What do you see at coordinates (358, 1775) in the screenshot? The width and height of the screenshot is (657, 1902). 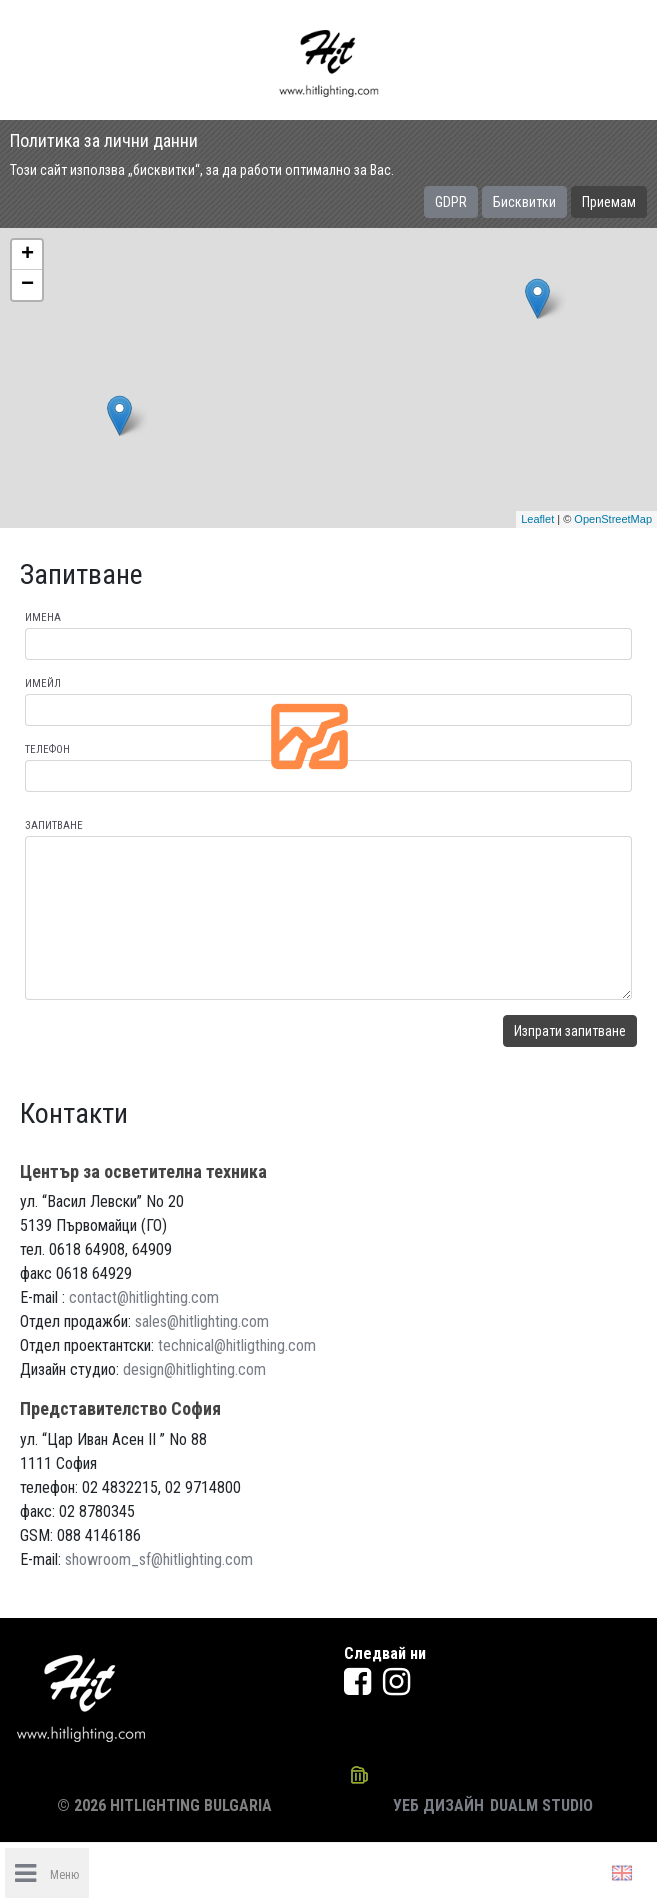 I see `browse nearby bars or breweries` at bounding box center [358, 1775].